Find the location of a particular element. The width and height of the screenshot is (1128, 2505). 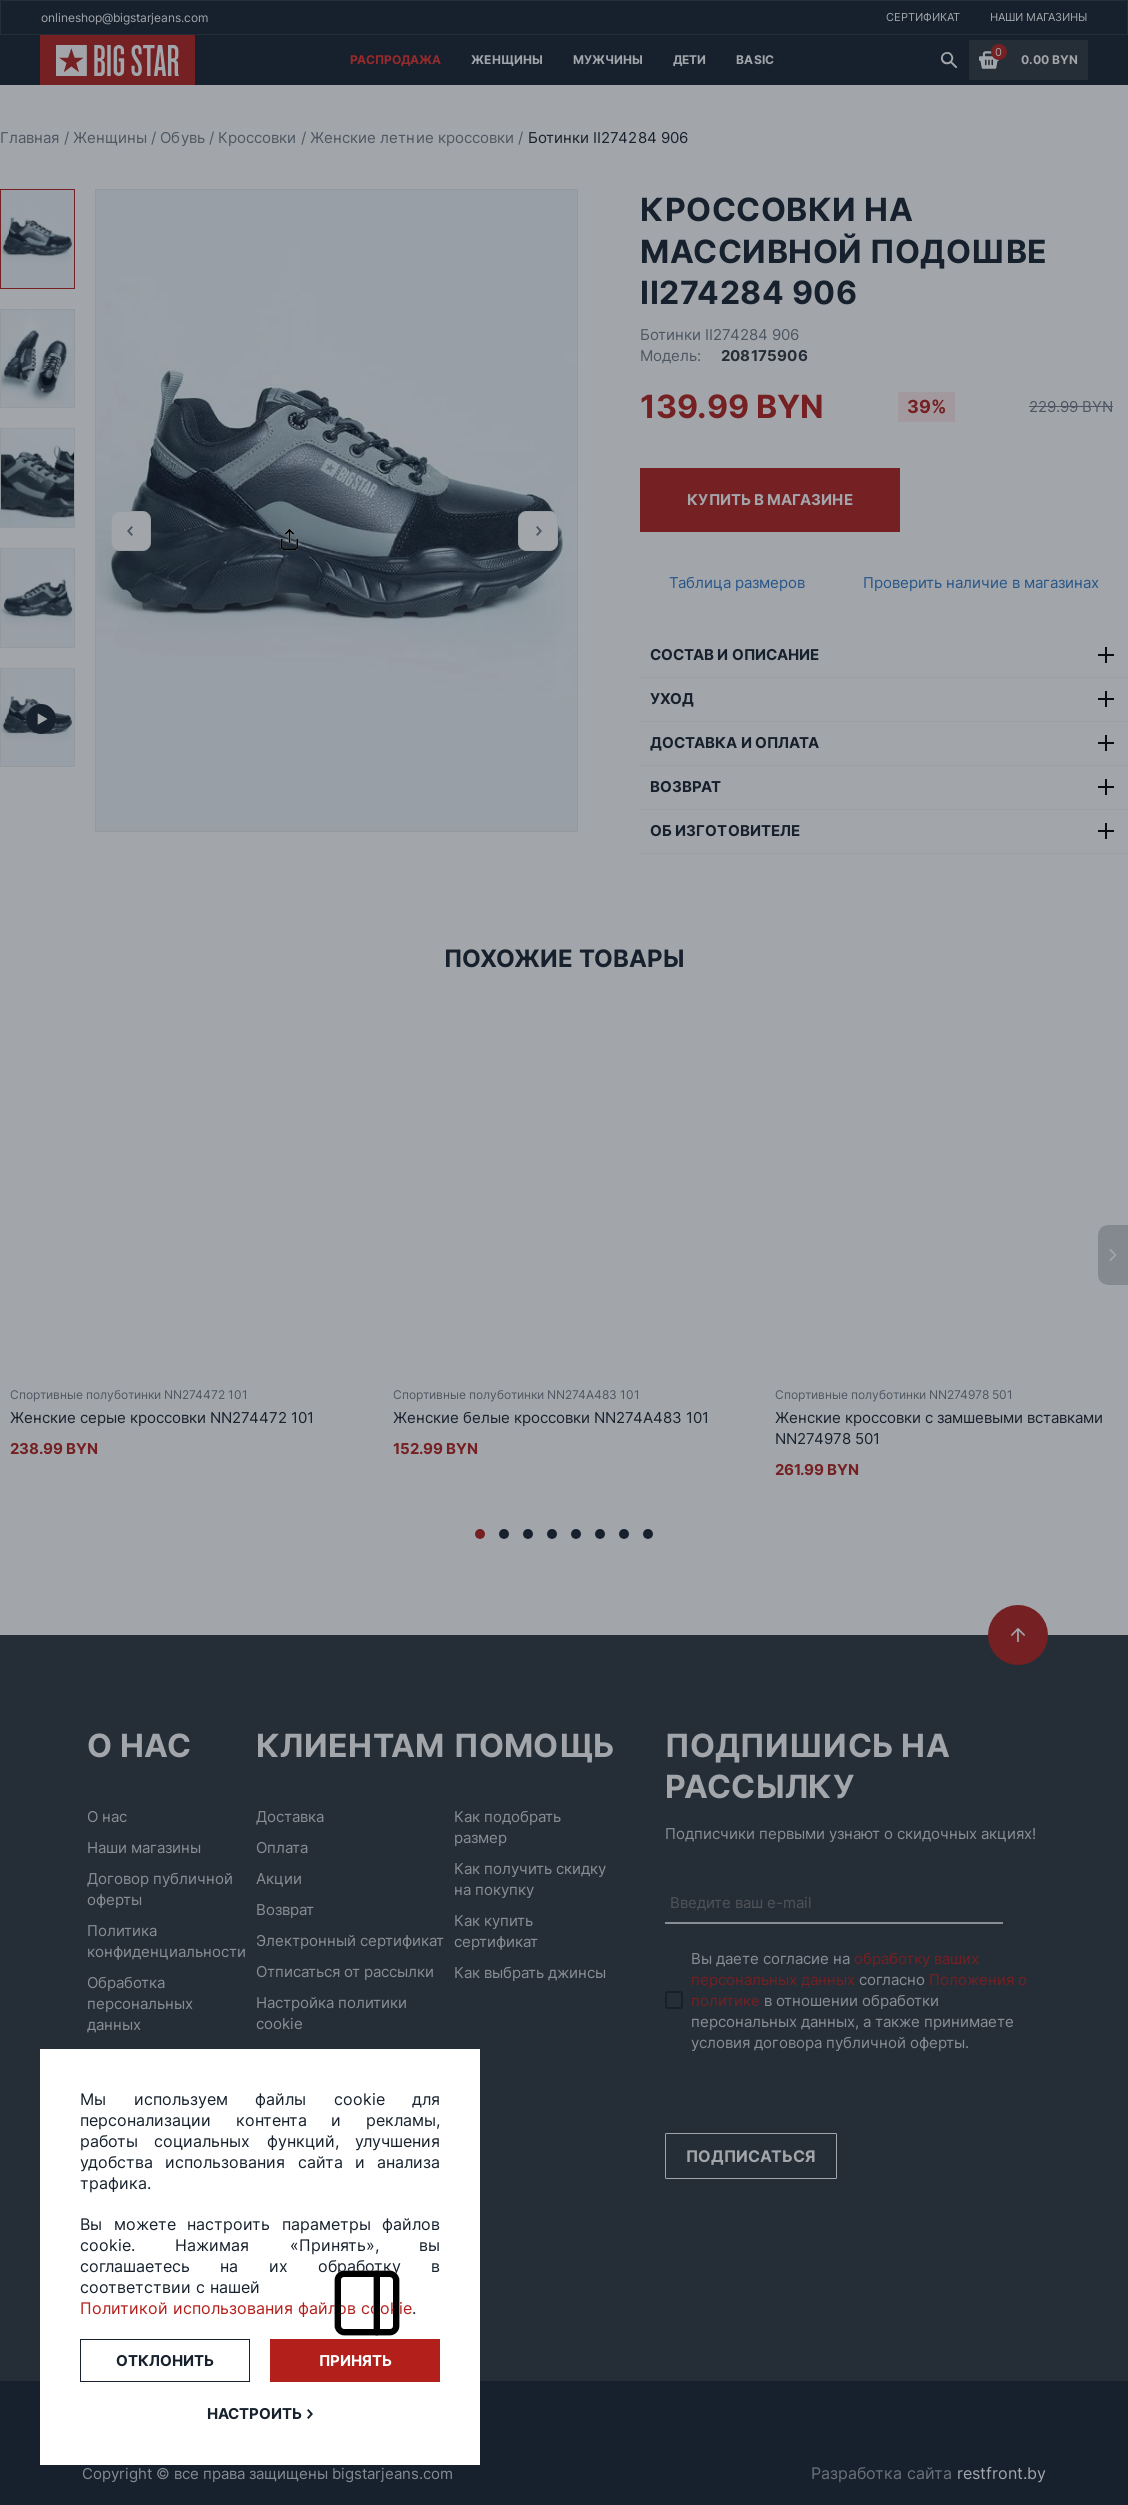

share content to another app or platform is located at coordinates (289, 539).